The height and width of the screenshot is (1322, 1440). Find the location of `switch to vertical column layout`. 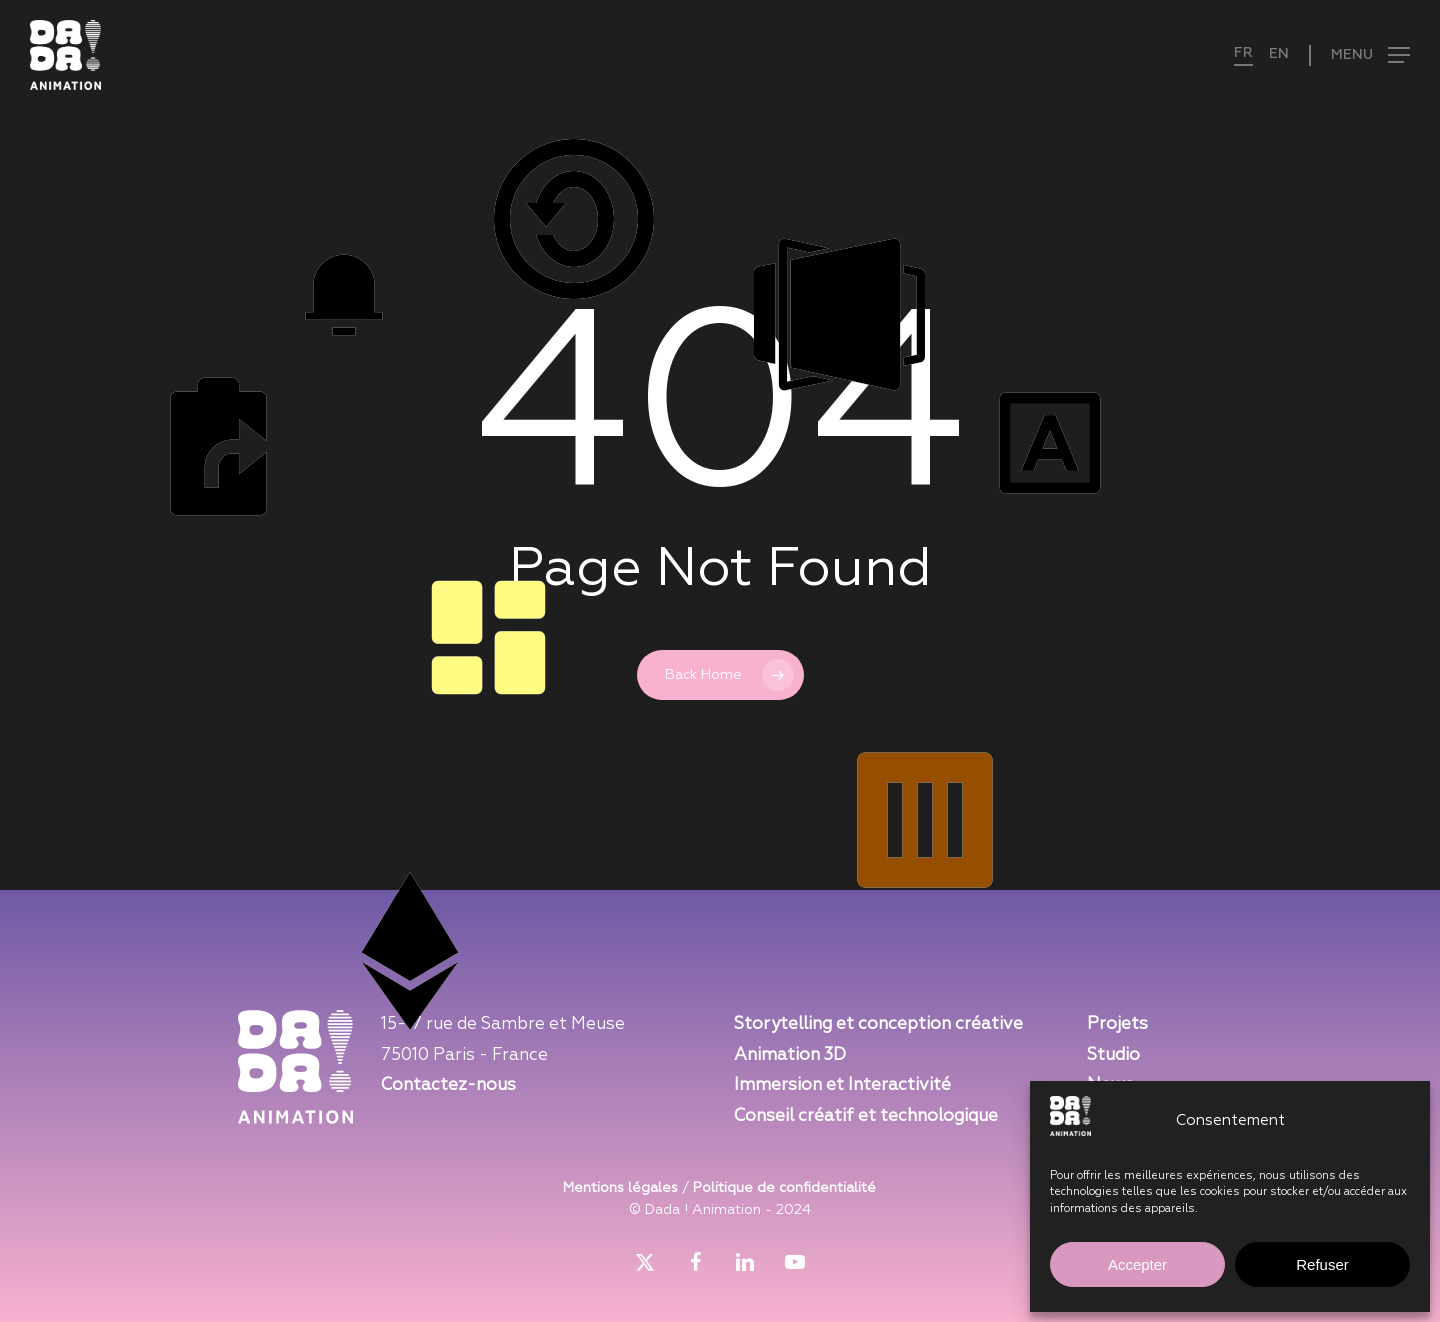

switch to vertical column layout is located at coordinates (925, 820).